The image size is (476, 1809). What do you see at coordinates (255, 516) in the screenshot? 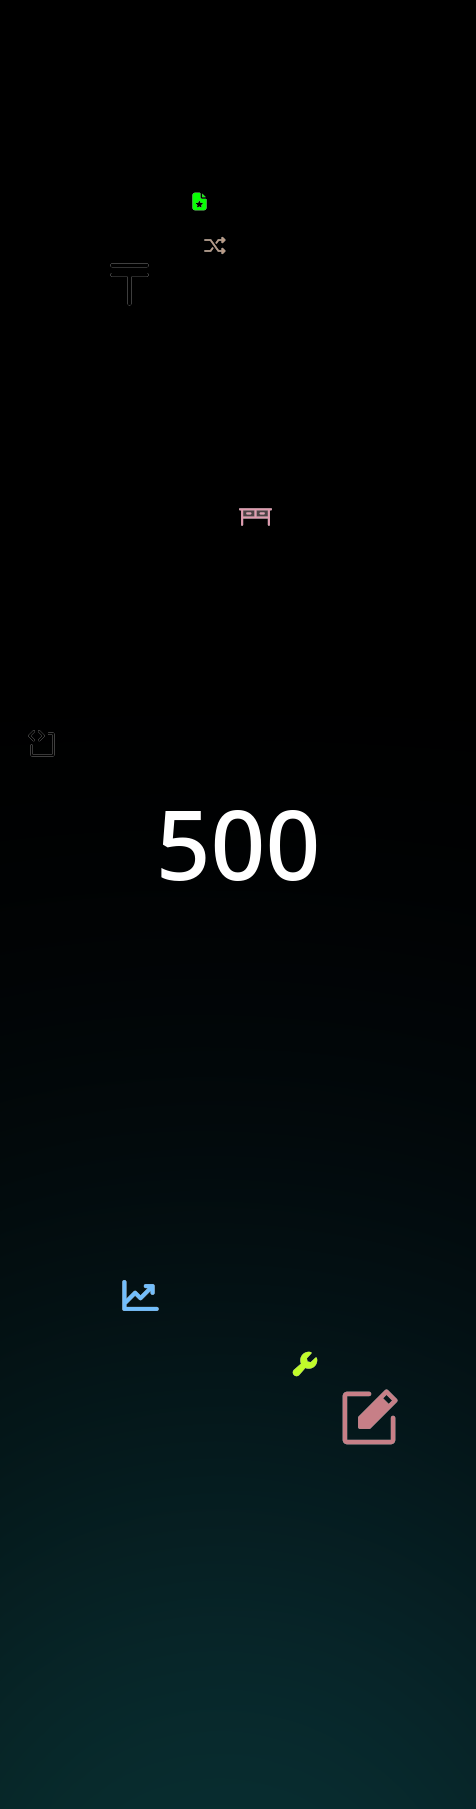
I see `access workspace or office settings` at bounding box center [255, 516].